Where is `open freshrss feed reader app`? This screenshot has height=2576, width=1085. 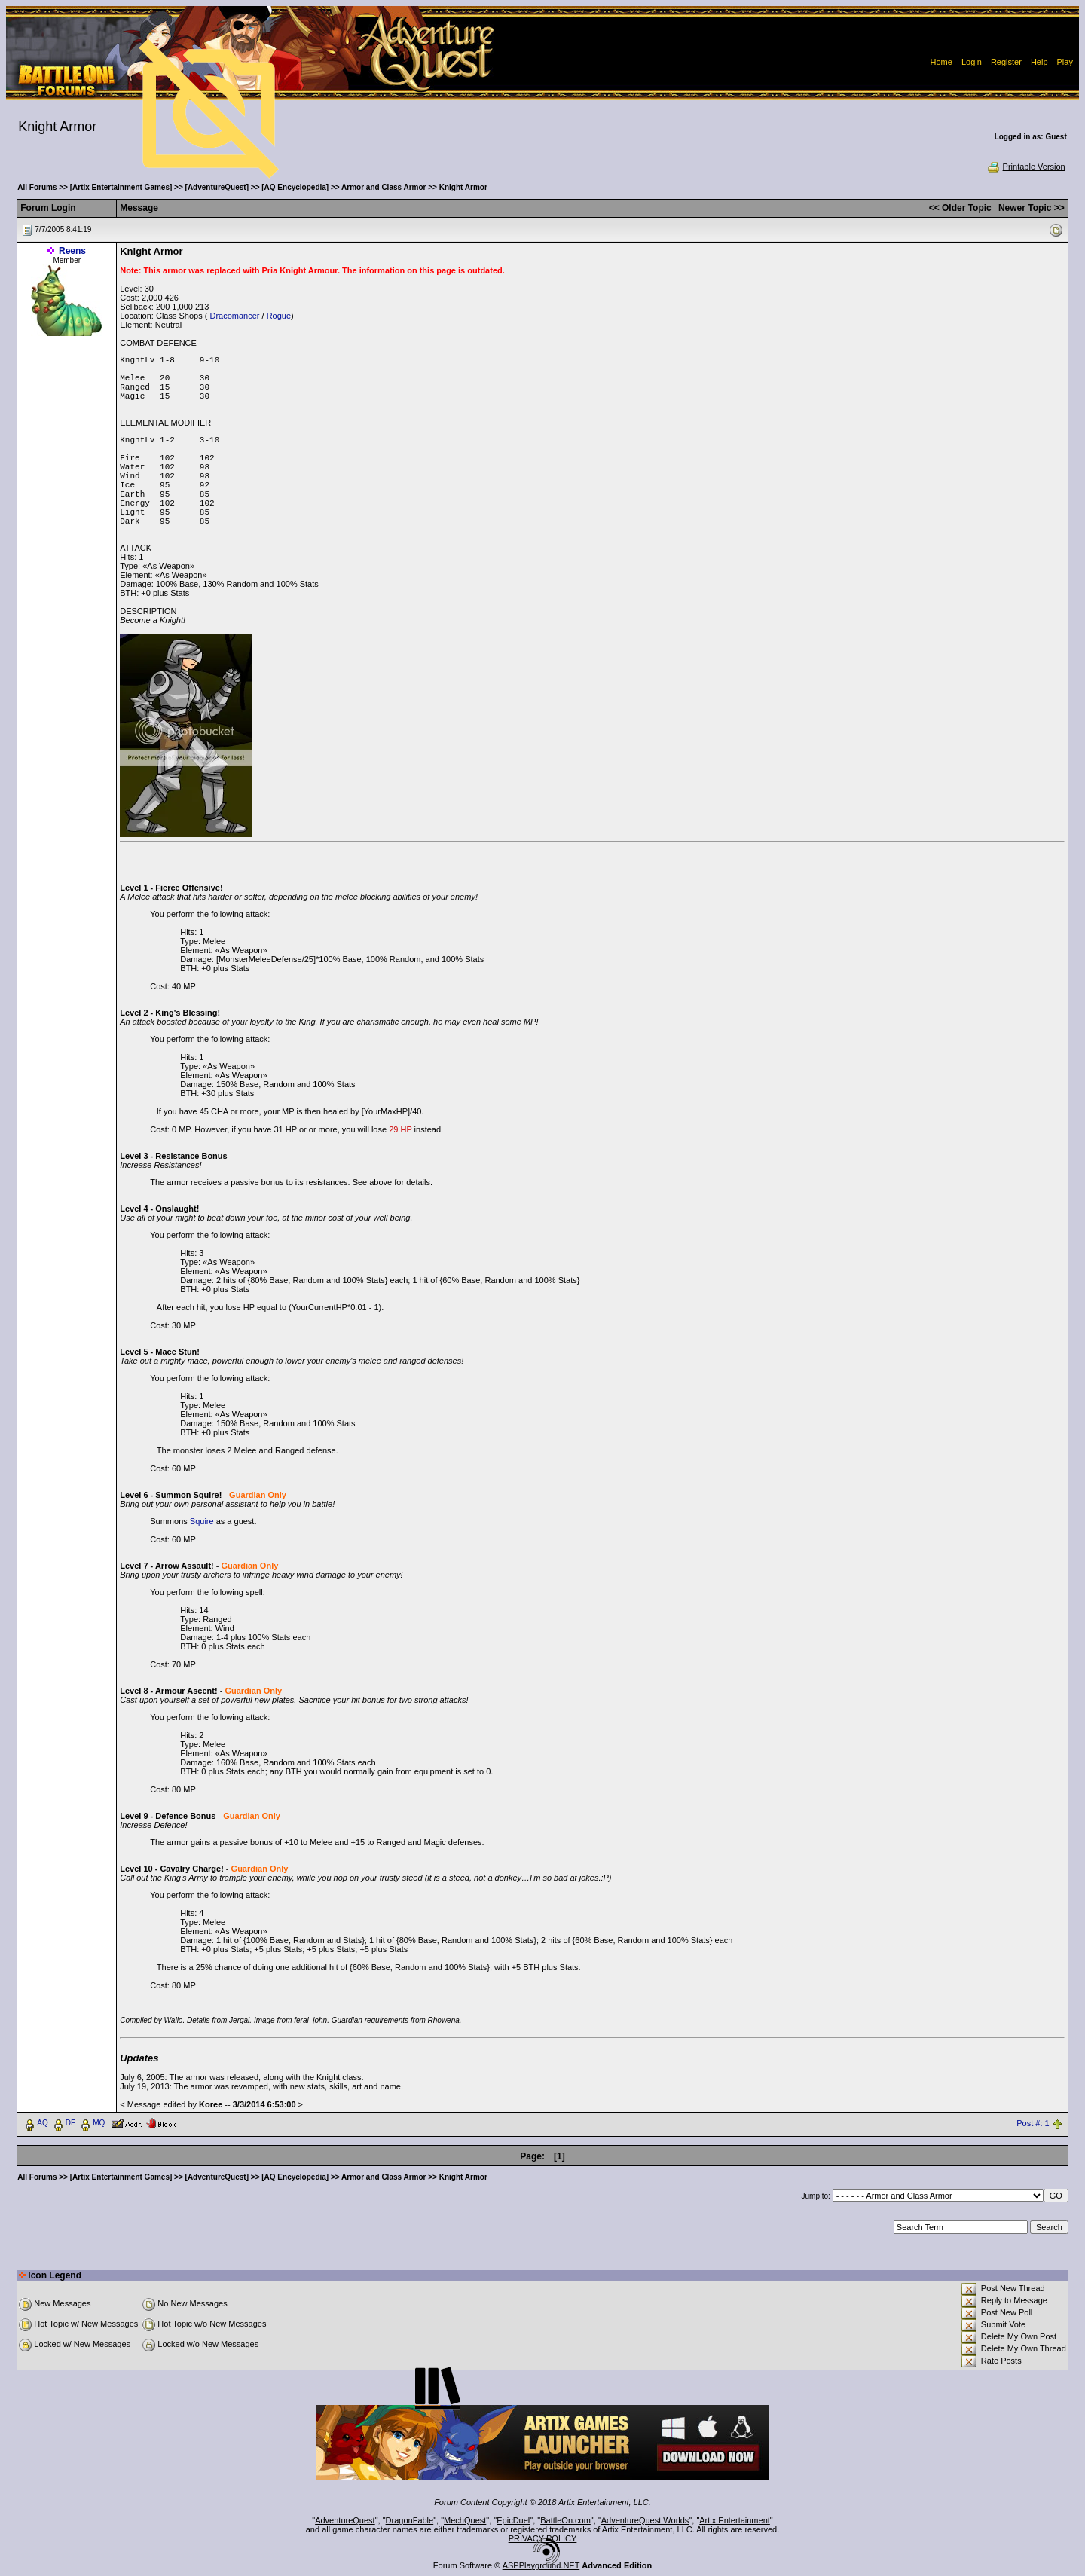 open freshrss feed reader app is located at coordinates (546, 2552).